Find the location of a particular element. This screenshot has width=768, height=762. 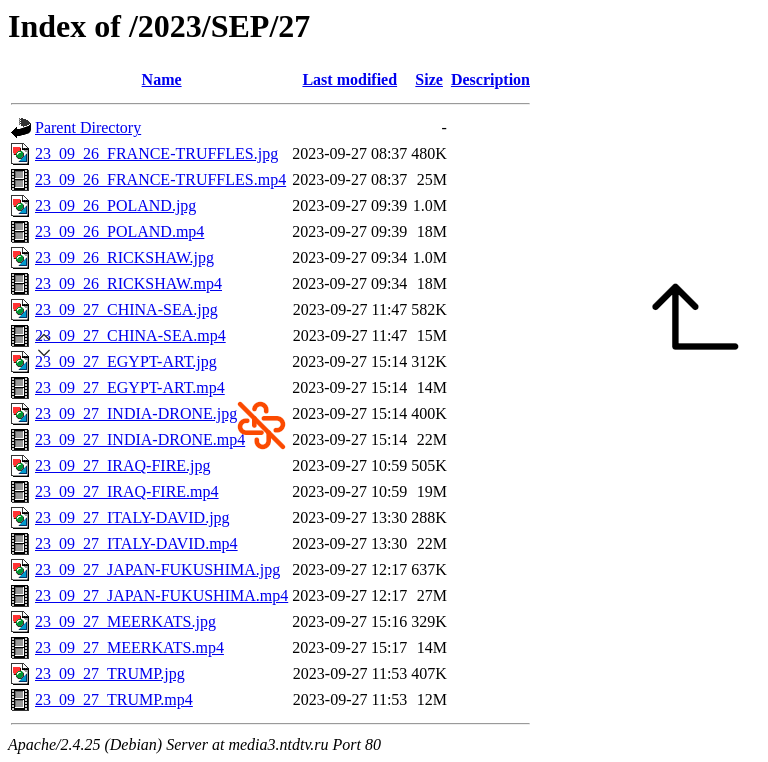

expand or collapse a dropdown menu is located at coordinates (44, 345).